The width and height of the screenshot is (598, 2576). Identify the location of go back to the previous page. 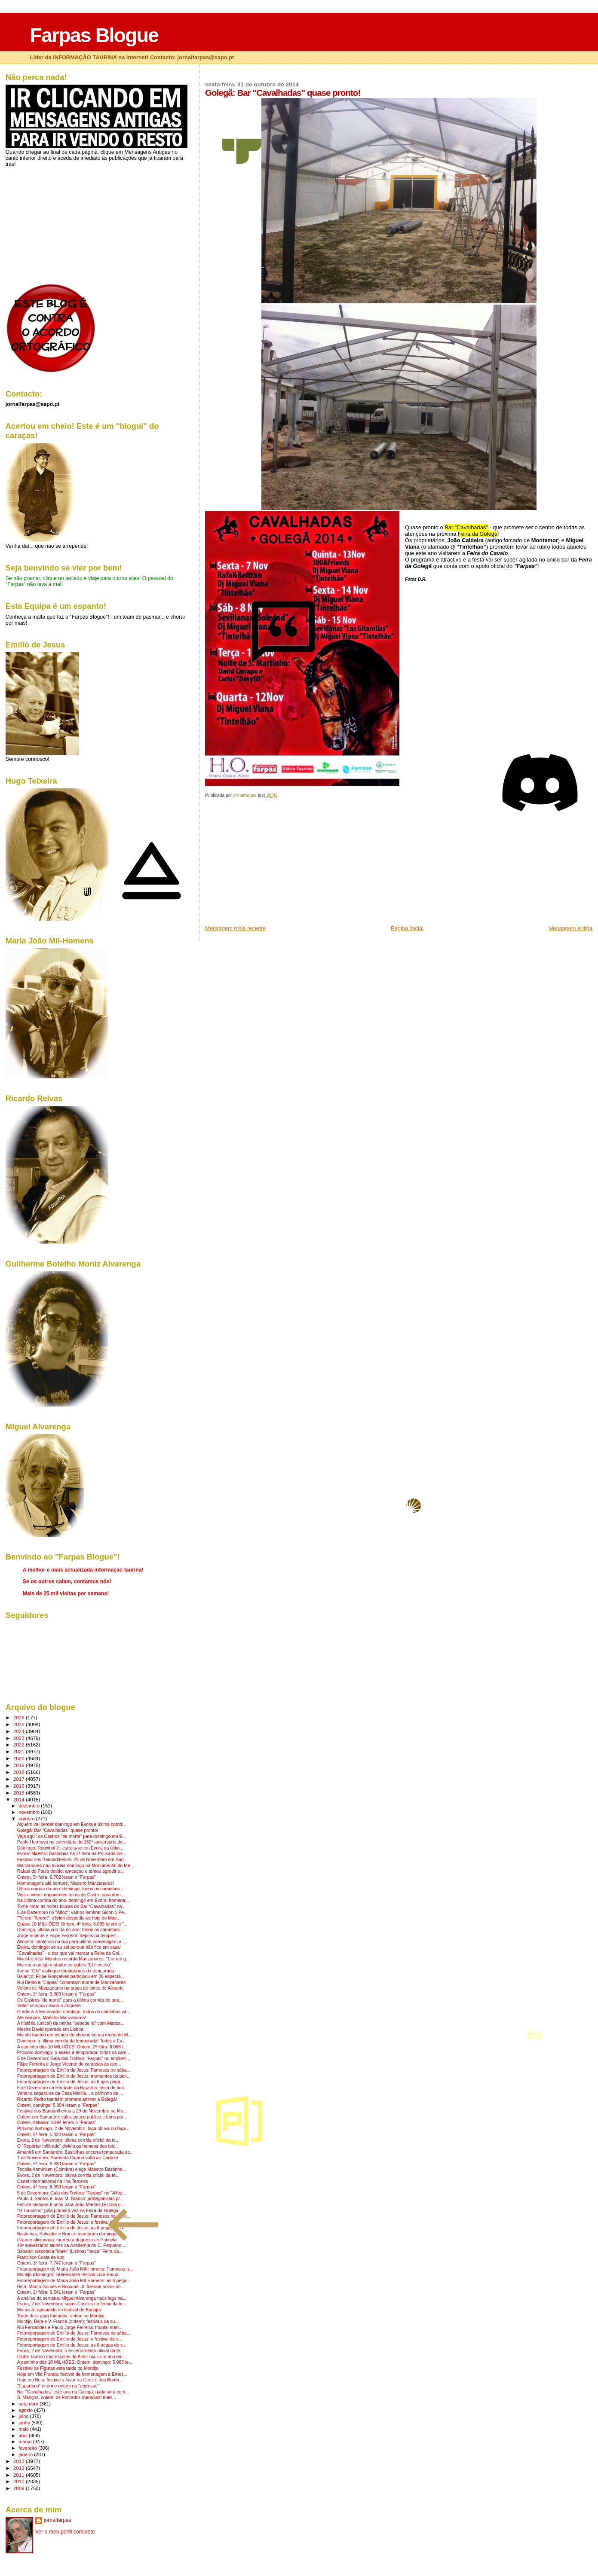
(133, 2225).